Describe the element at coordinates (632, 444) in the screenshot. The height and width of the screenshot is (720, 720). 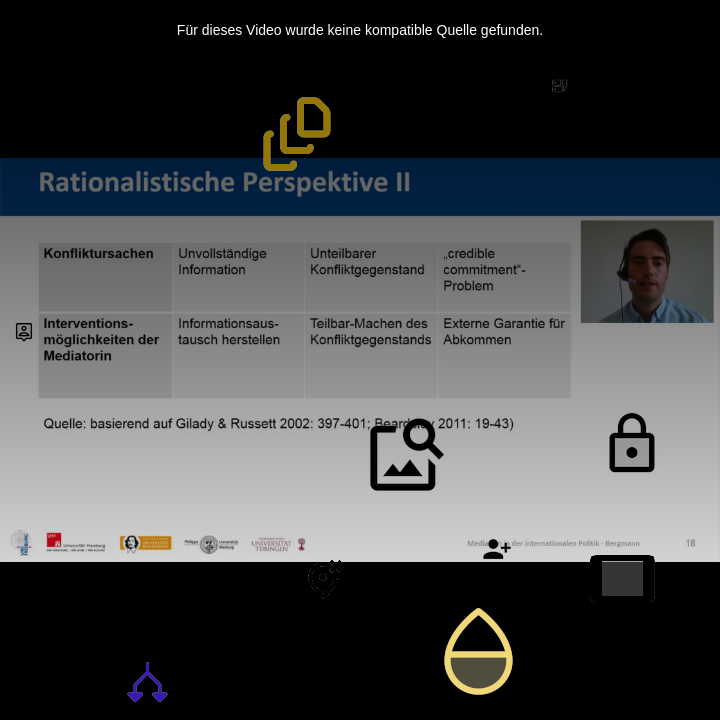
I see `lock or secure this item` at that location.